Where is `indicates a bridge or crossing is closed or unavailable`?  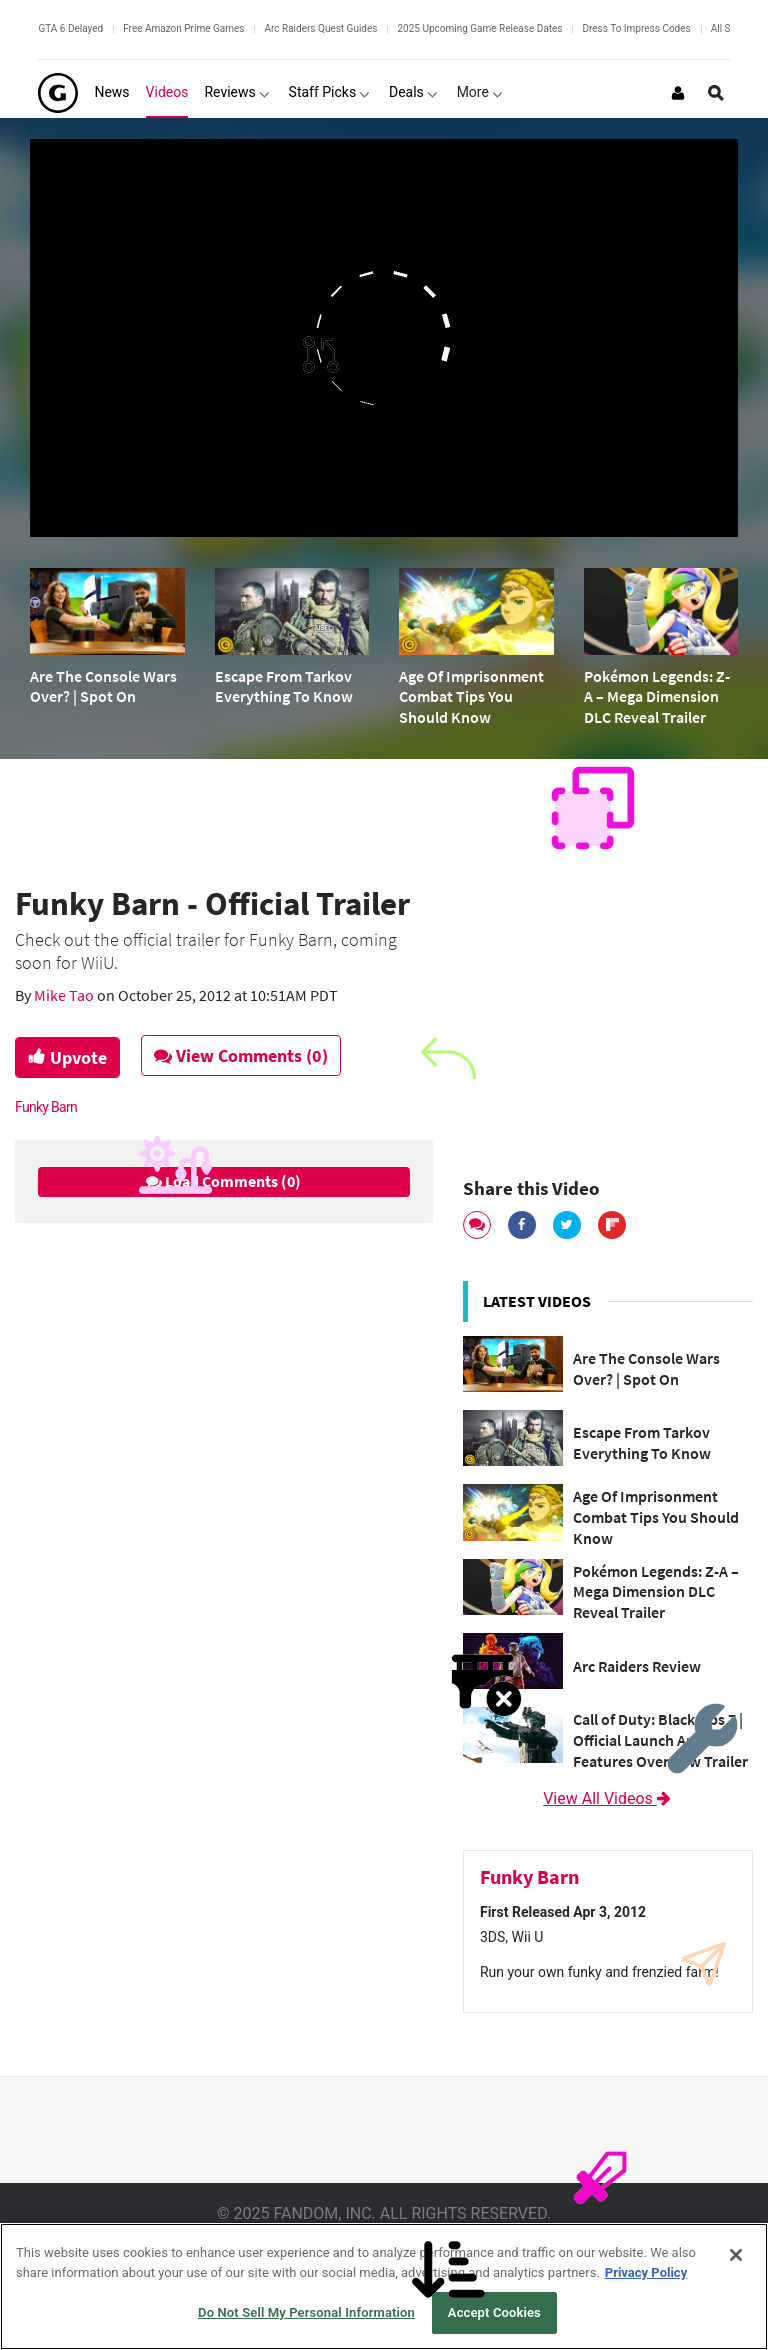 indicates a bridge or crossing is closed or unavailable is located at coordinates (486, 1681).